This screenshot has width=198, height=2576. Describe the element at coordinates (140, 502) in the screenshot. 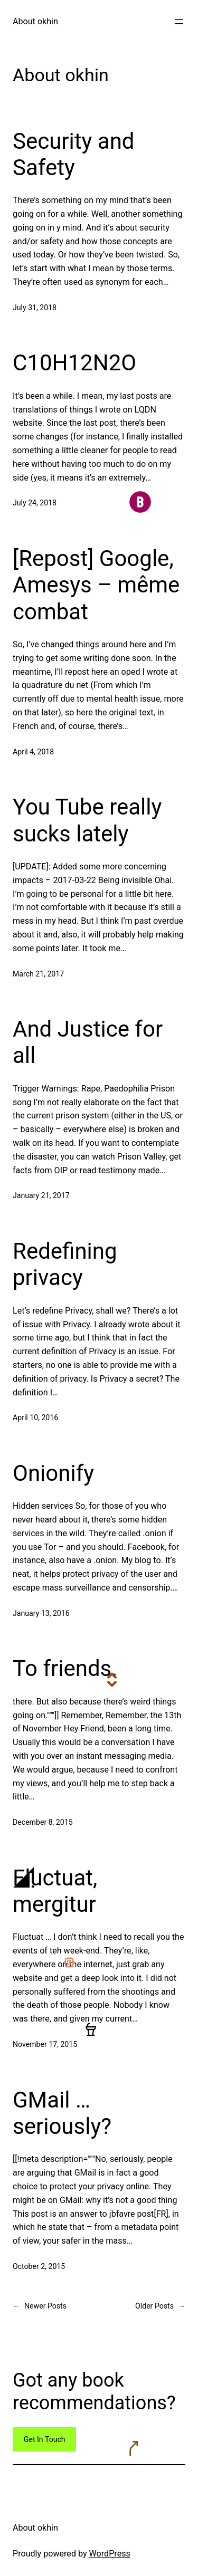

I see `apply bold formatting to selected text` at that location.